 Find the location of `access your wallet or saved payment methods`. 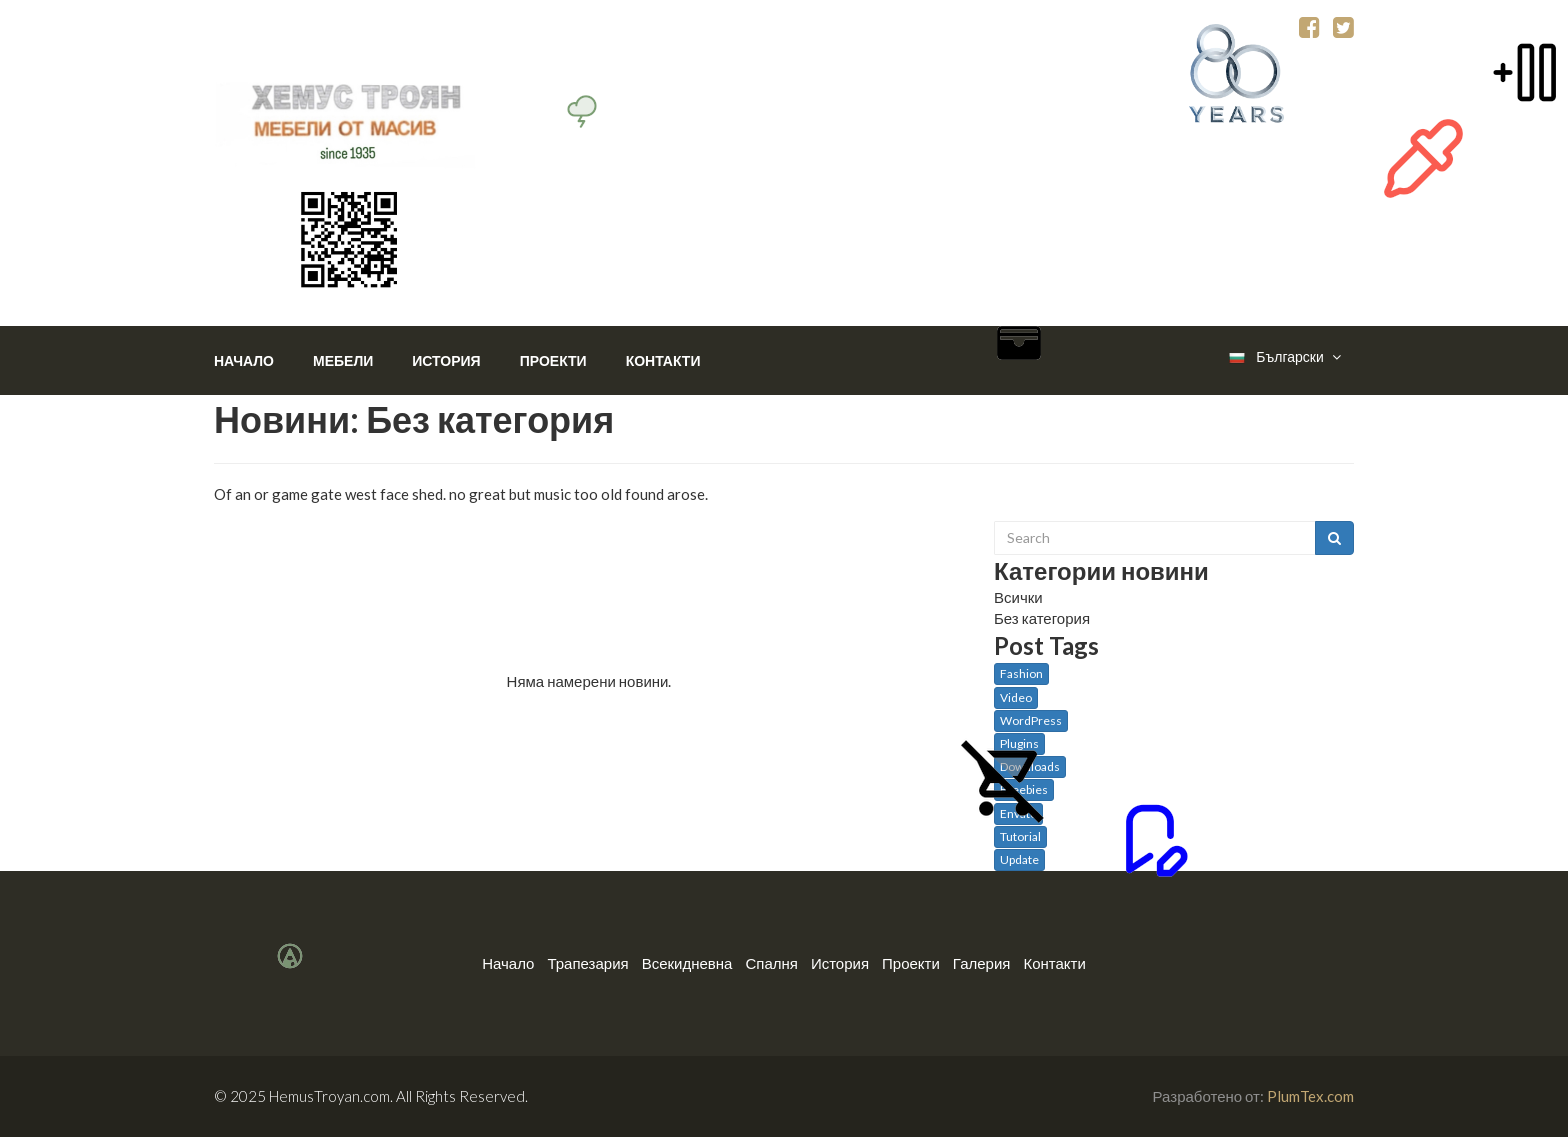

access your wallet or saved payment methods is located at coordinates (1019, 343).